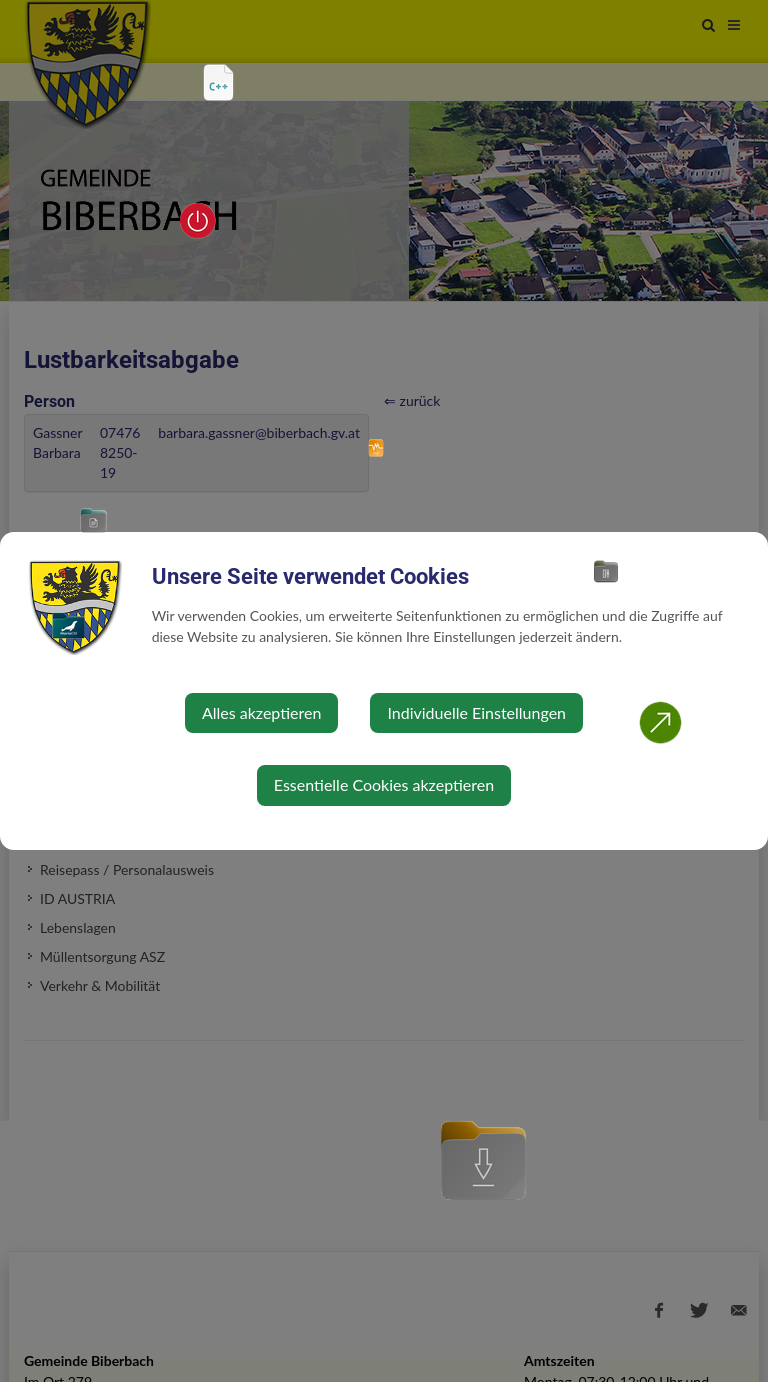 This screenshot has height=1382, width=768. What do you see at coordinates (376, 448) in the screenshot?
I see `open a VirtualBox appliance file` at bounding box center [376, 448].